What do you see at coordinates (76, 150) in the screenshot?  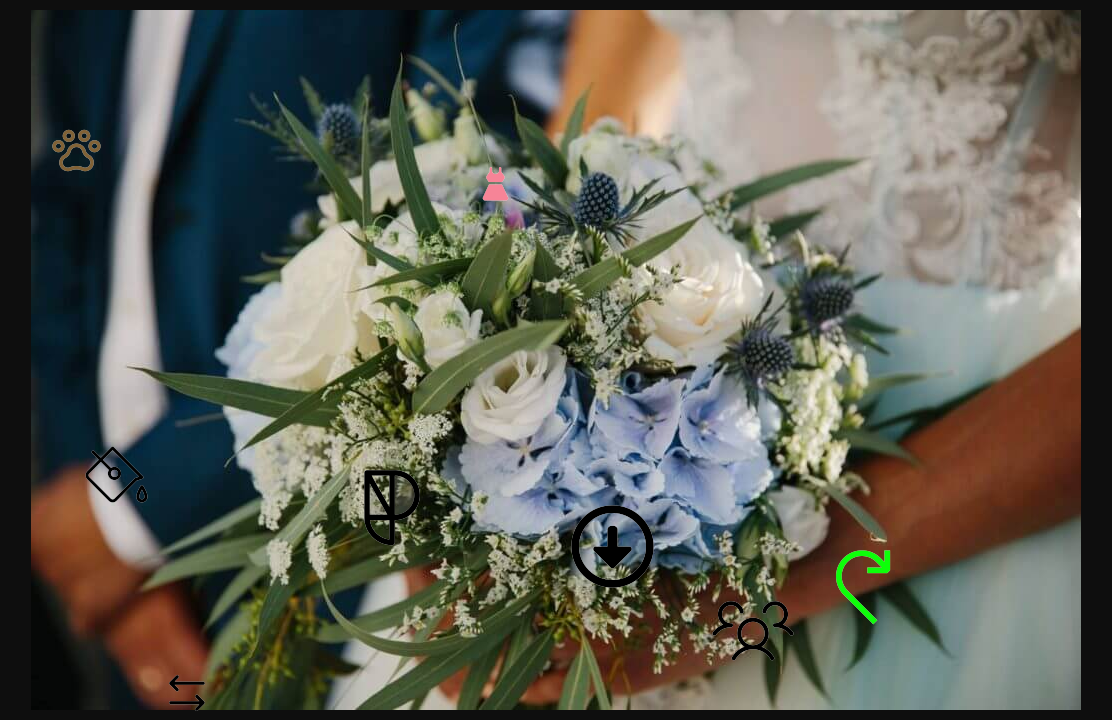 I see `access pet-related features or settings` at bounding box center [76, 150].